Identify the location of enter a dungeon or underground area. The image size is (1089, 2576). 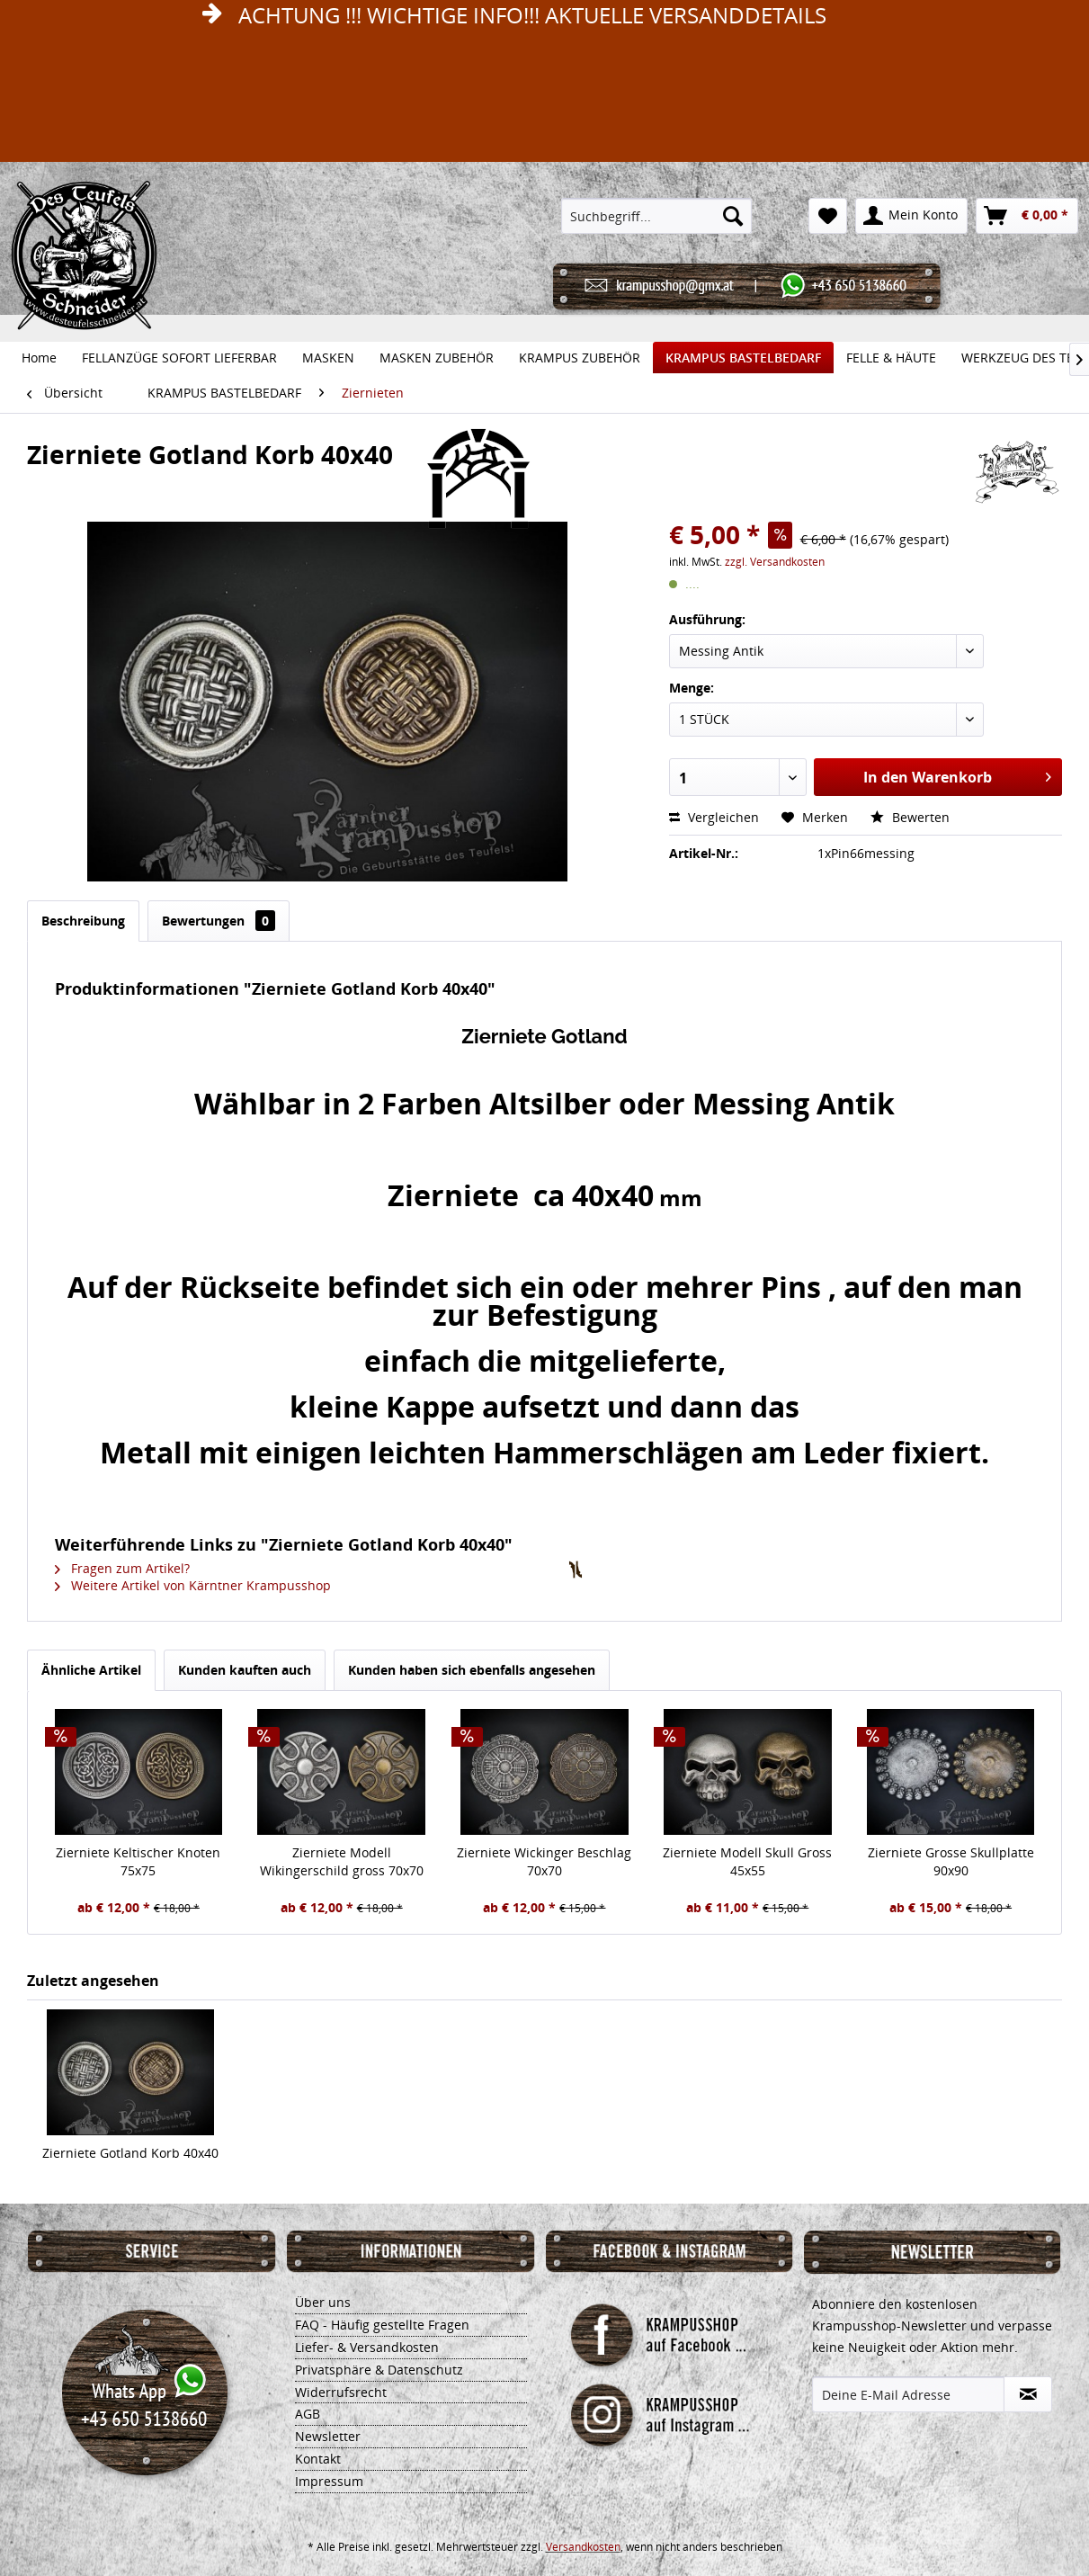
(478, 479).